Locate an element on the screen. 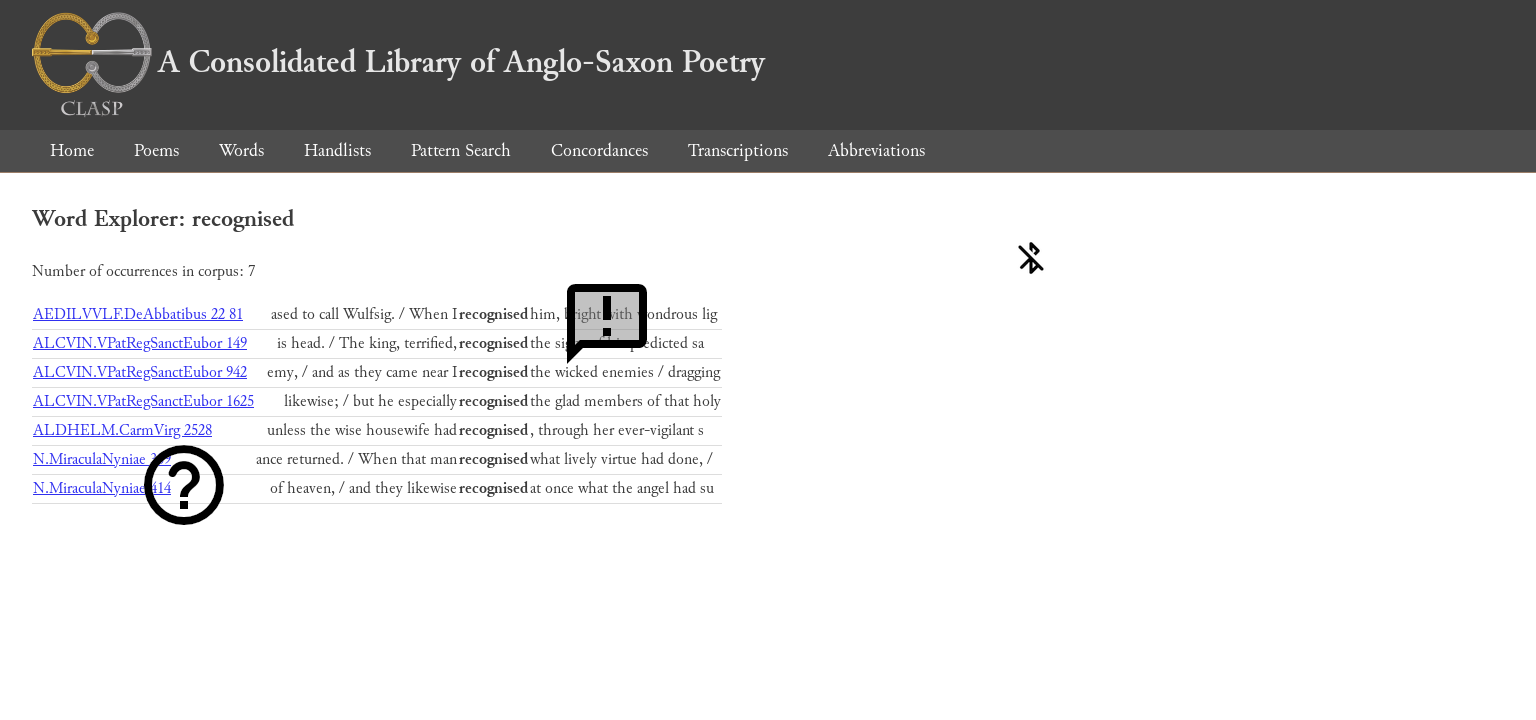  bluetooth is currently disabled is located at coordinates (1031, 258).